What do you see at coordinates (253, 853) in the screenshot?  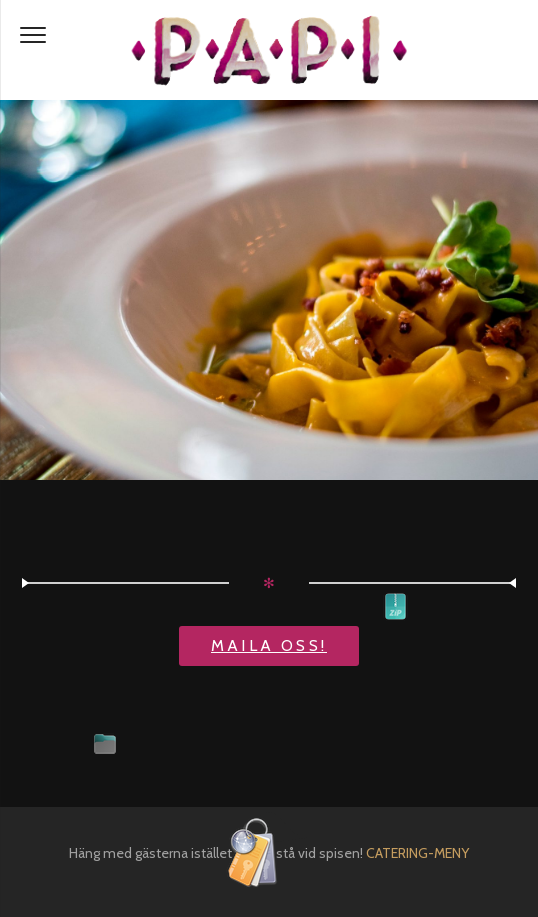 I see `view and manage kerberos authentication tickets` at bounding box center [253, 853].